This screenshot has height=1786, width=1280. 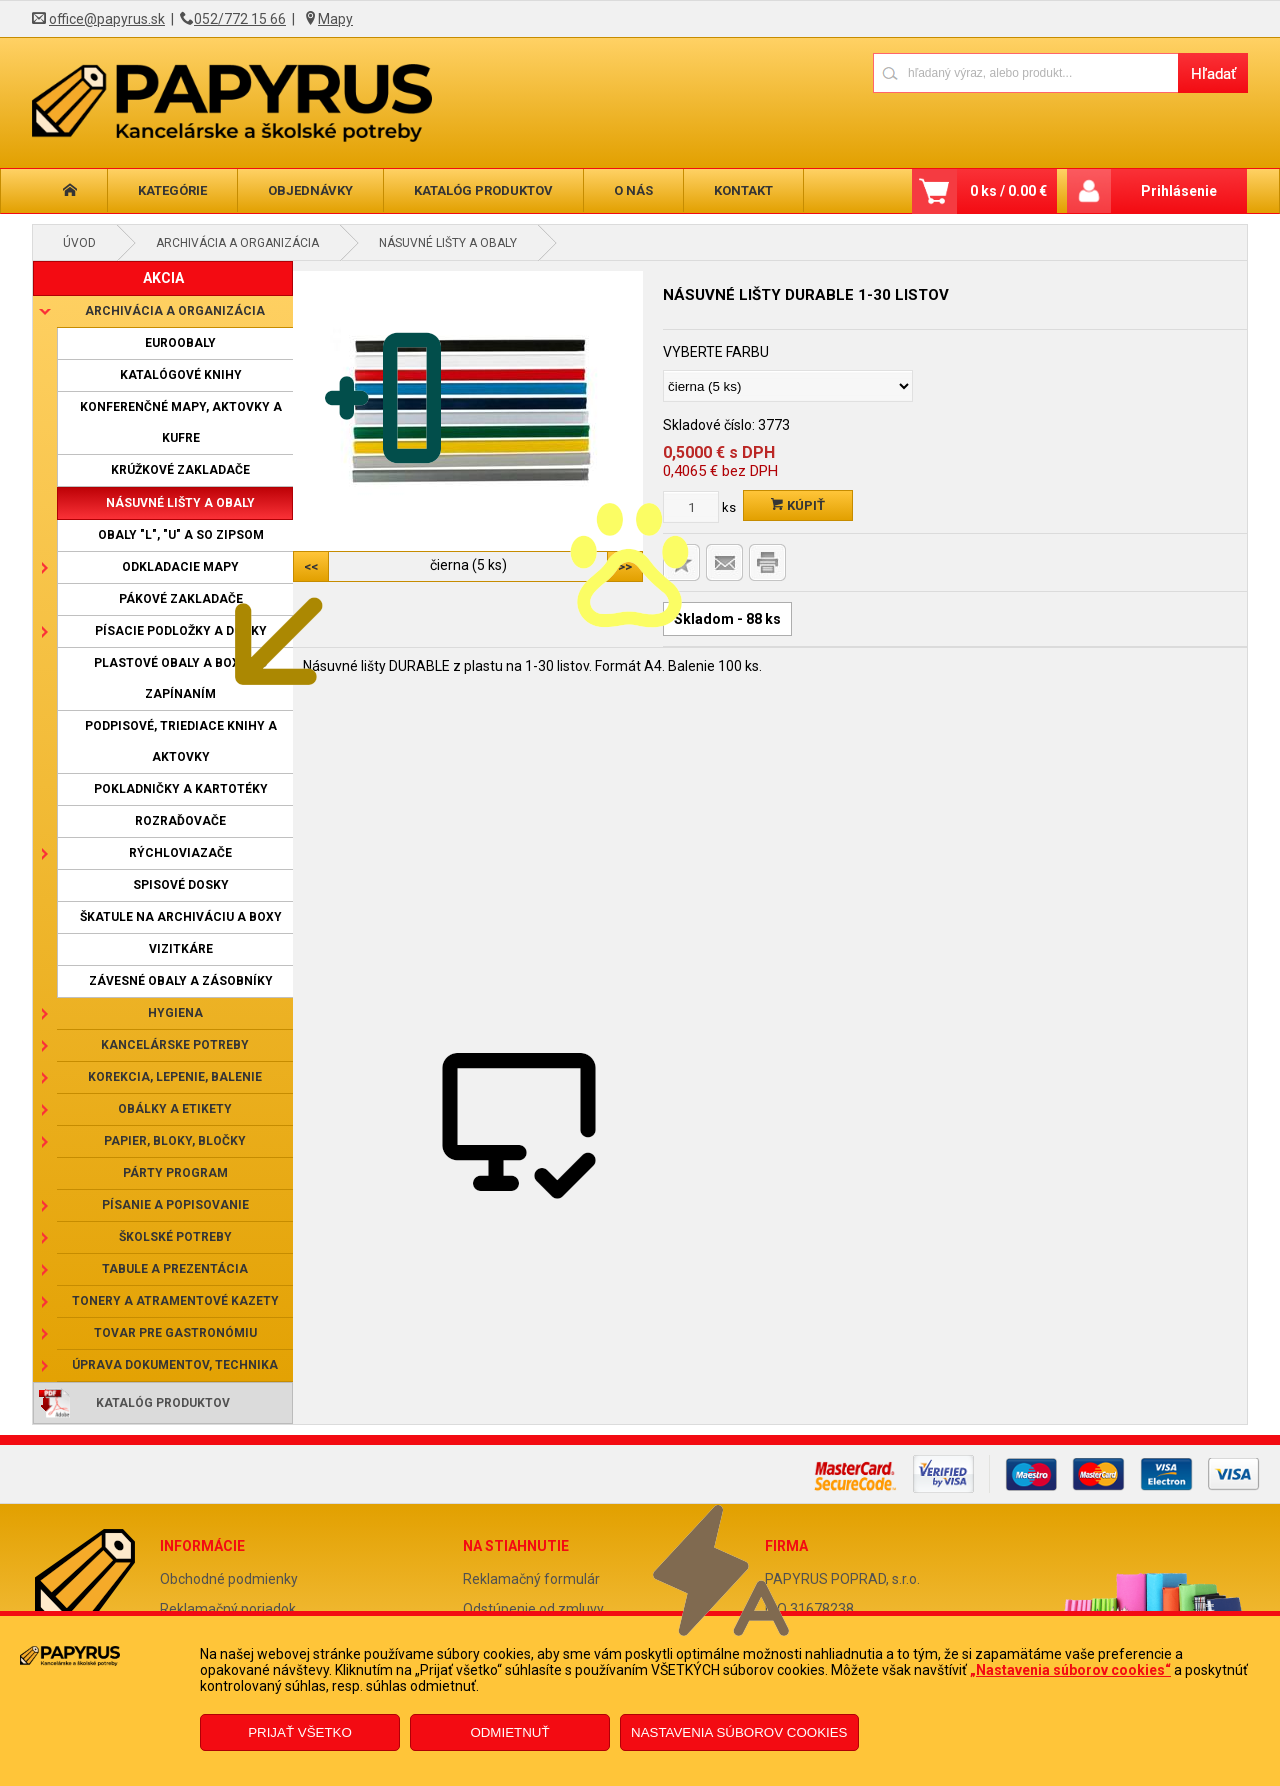 What do you see at coordinates (383, 398) in the screenshot?
I see `insert a new column to the left` at bounding box center [383, 398].